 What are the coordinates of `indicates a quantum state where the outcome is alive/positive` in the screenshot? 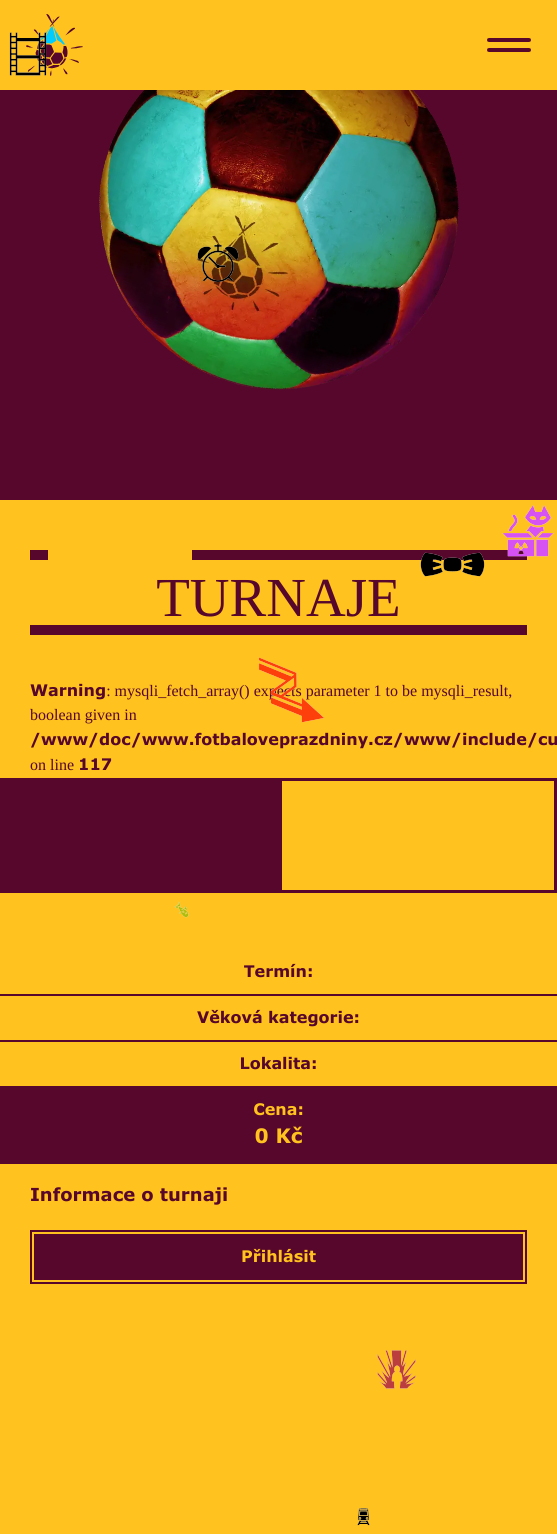 It's located at (528, 531).